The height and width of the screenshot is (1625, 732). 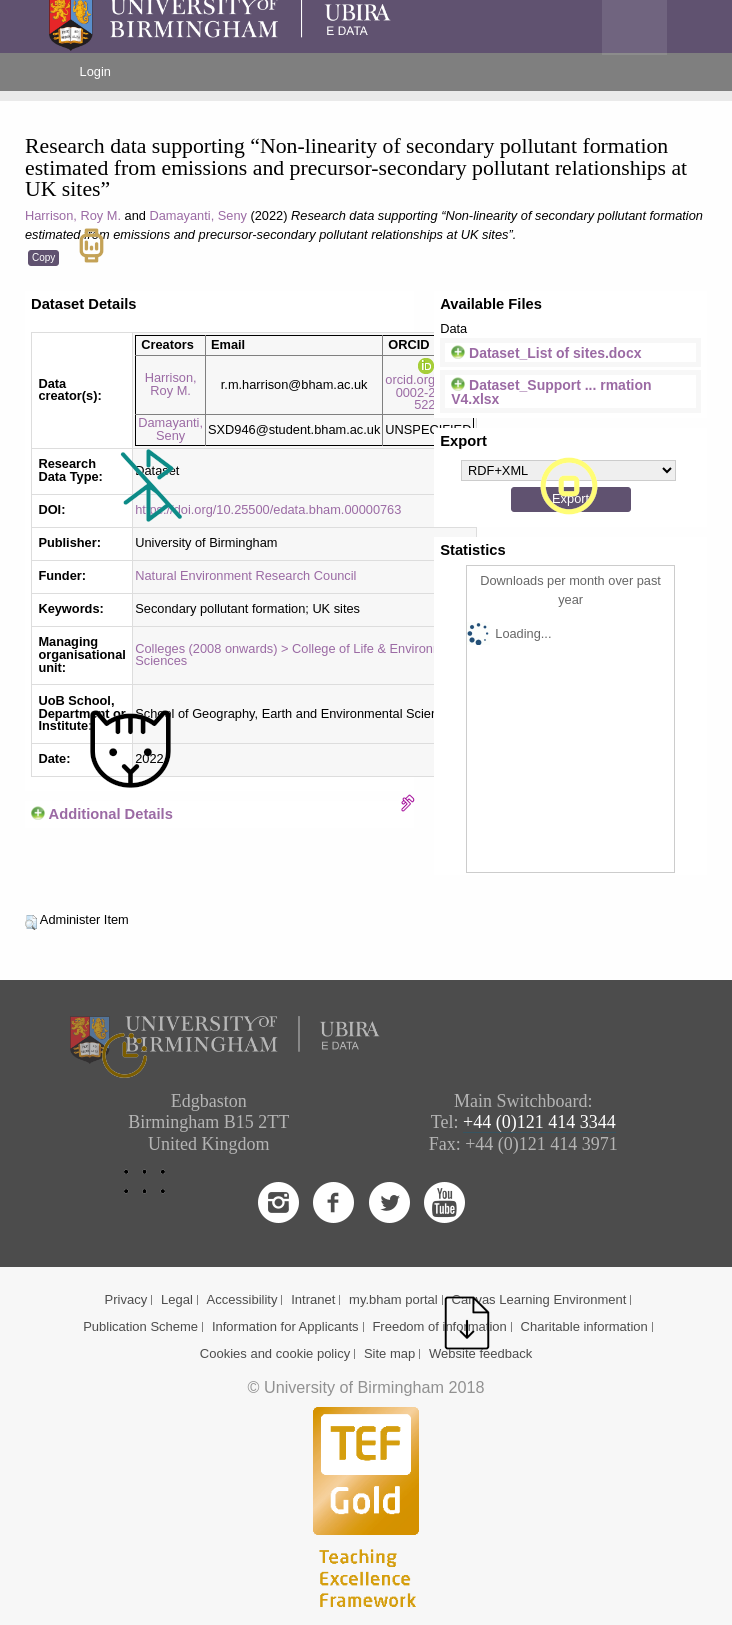 What do you see at coordinates (407, 803) in the screenshot?
I see `access plumbing or maintenance tools` at bounding box center [407, 803].